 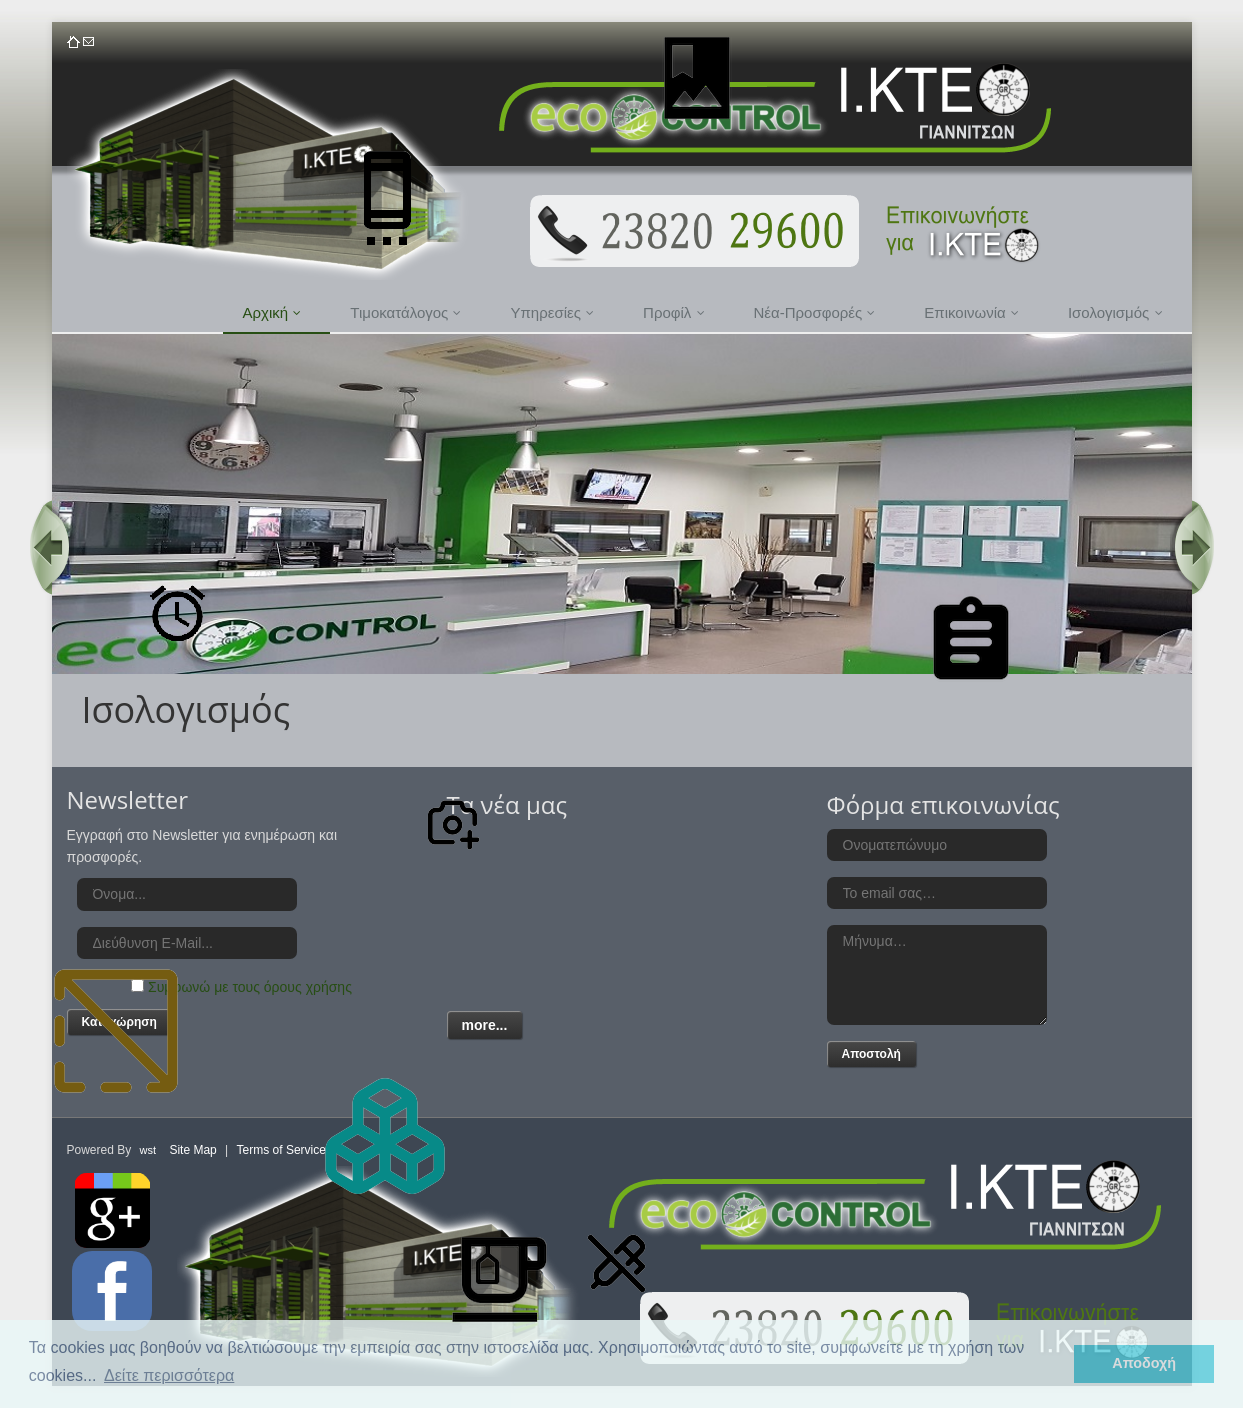 I want to click on view inventory or packages, so click(x=385, y=1136).